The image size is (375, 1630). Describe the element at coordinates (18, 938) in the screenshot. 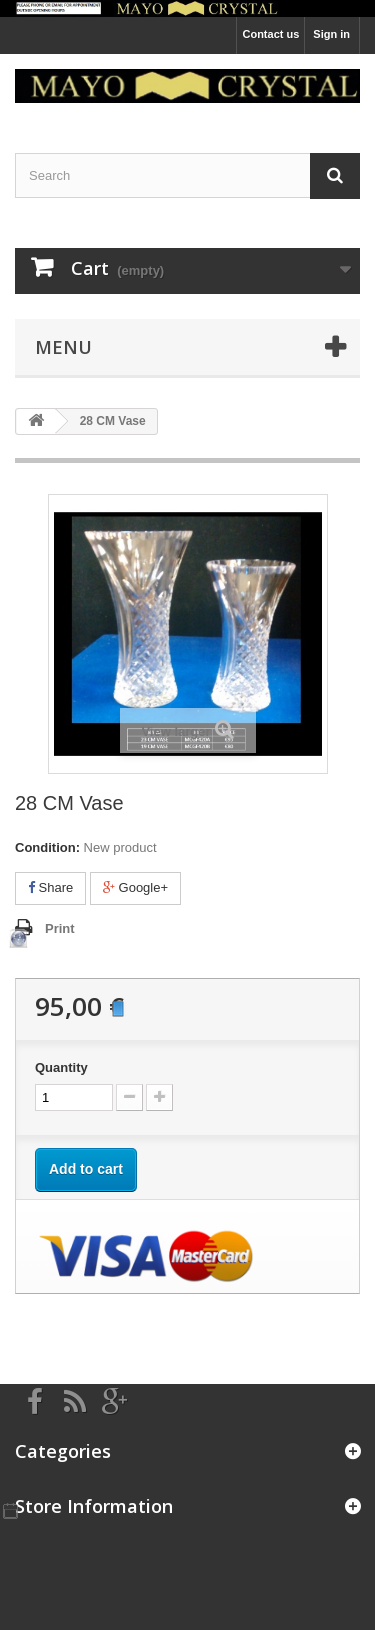

I see `connect to a network file server` at that location.